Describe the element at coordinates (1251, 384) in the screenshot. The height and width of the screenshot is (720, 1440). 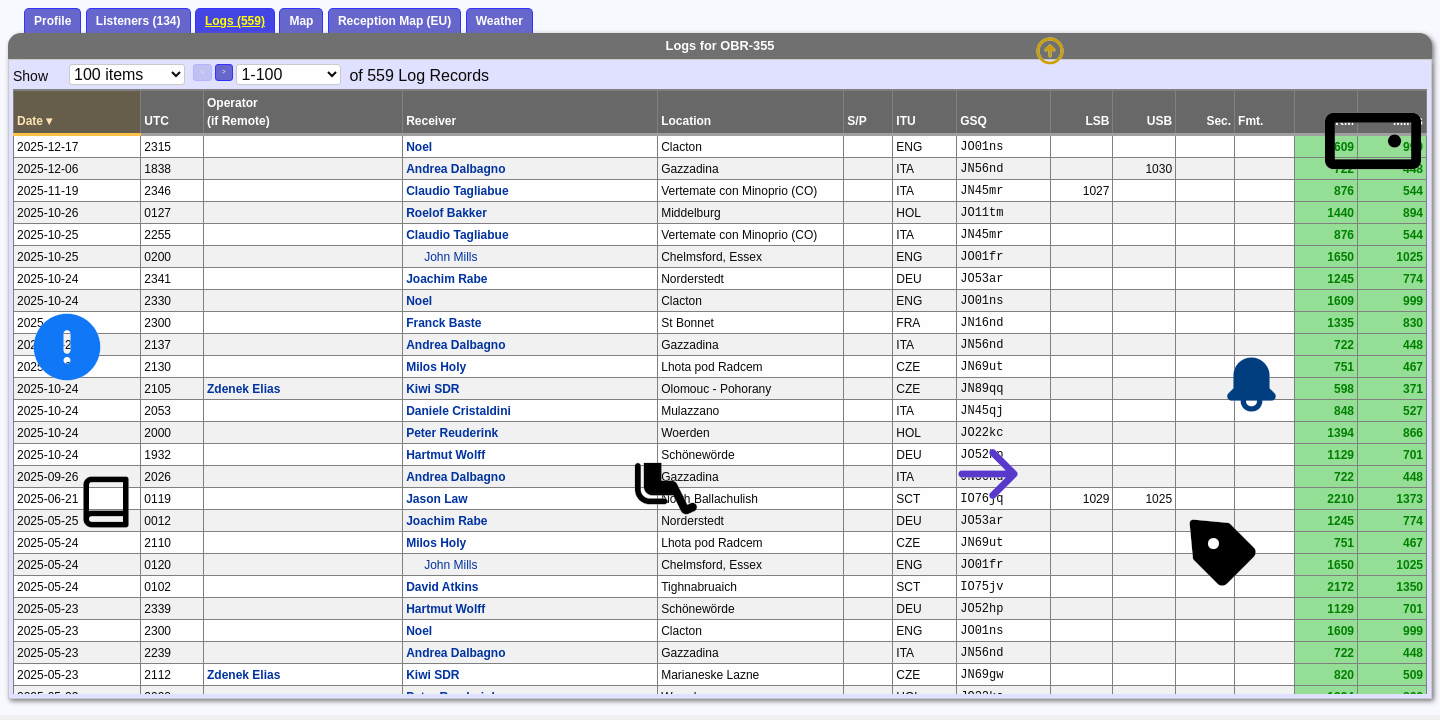
I see `view notifications` at that location.